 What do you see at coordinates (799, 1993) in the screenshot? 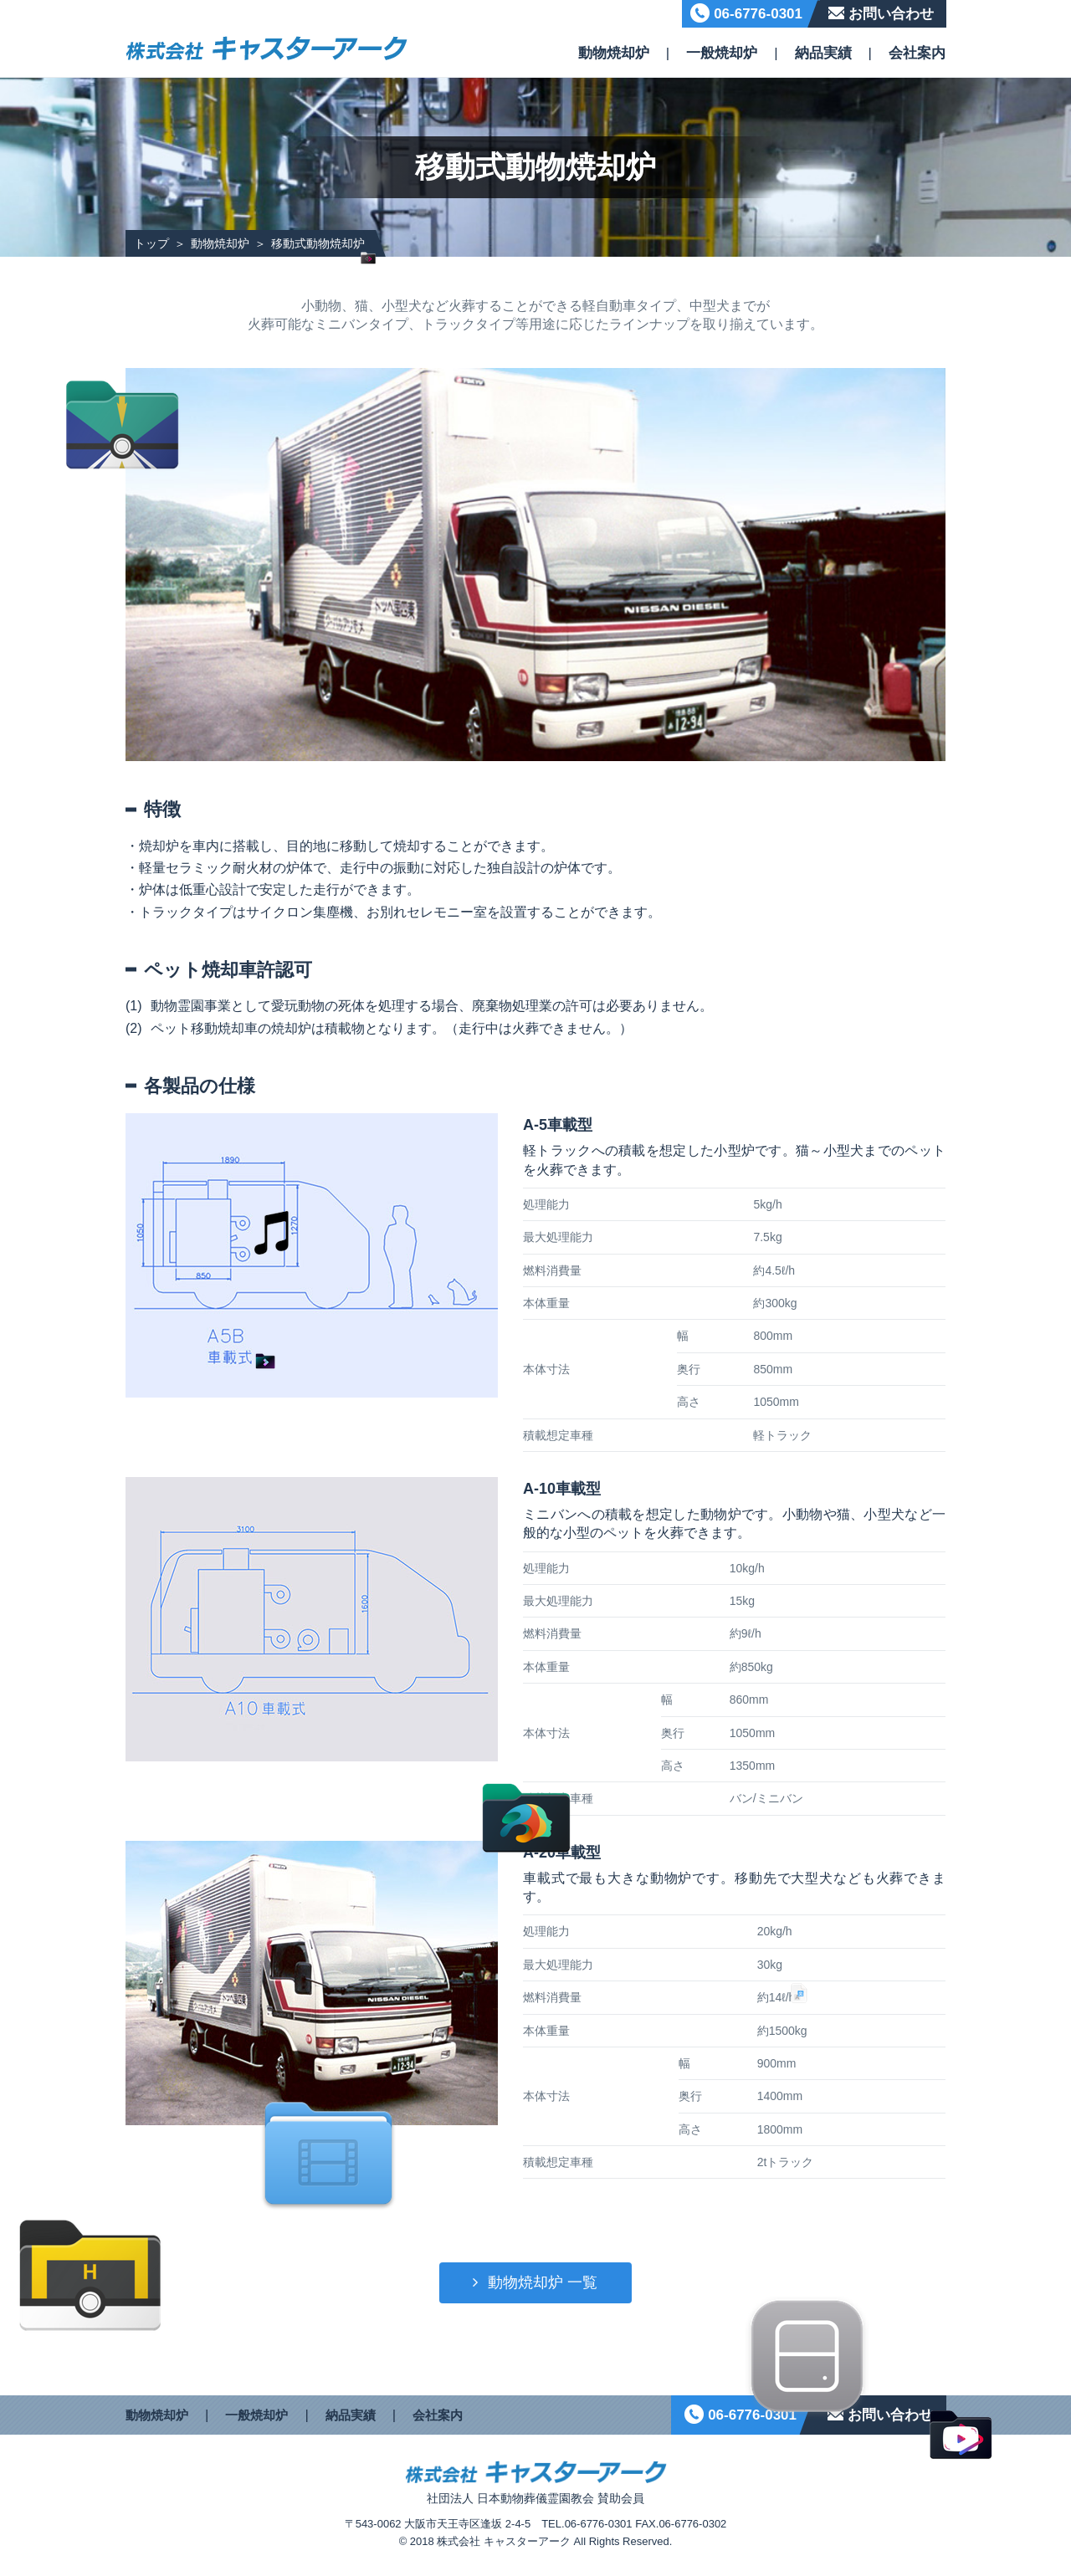
I see `a gettext translation file for software localization` at bounding box center [799, 1993].